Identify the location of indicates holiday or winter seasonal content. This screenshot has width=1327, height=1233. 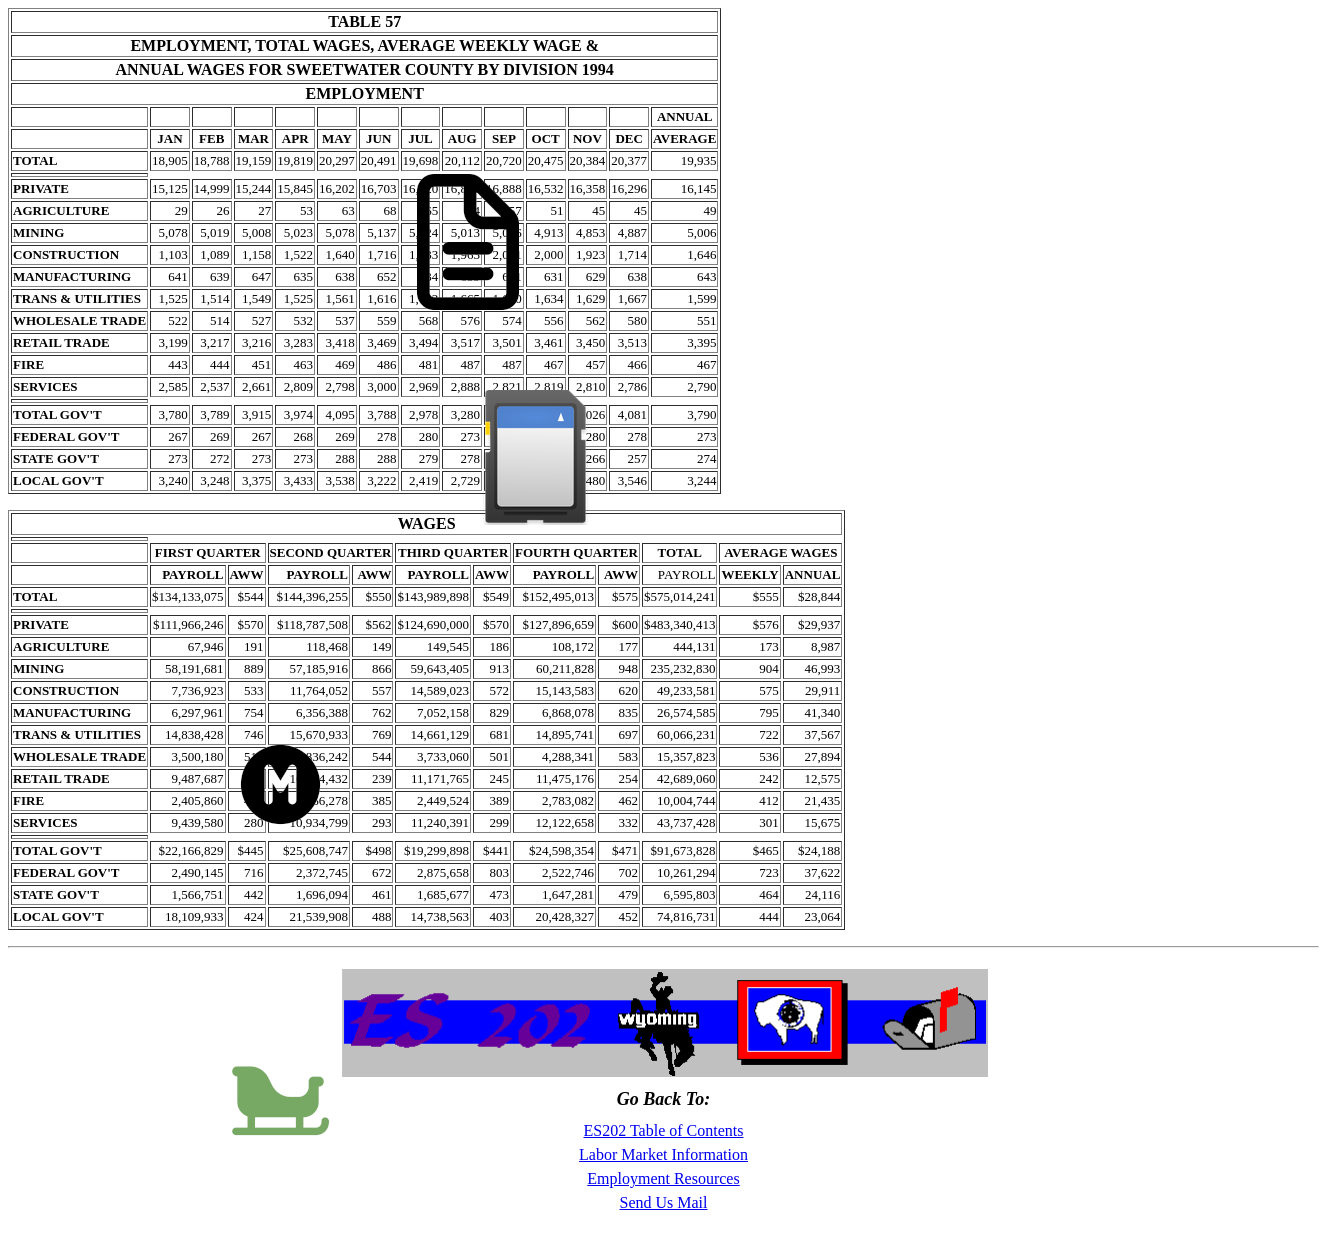
(278, 1102).